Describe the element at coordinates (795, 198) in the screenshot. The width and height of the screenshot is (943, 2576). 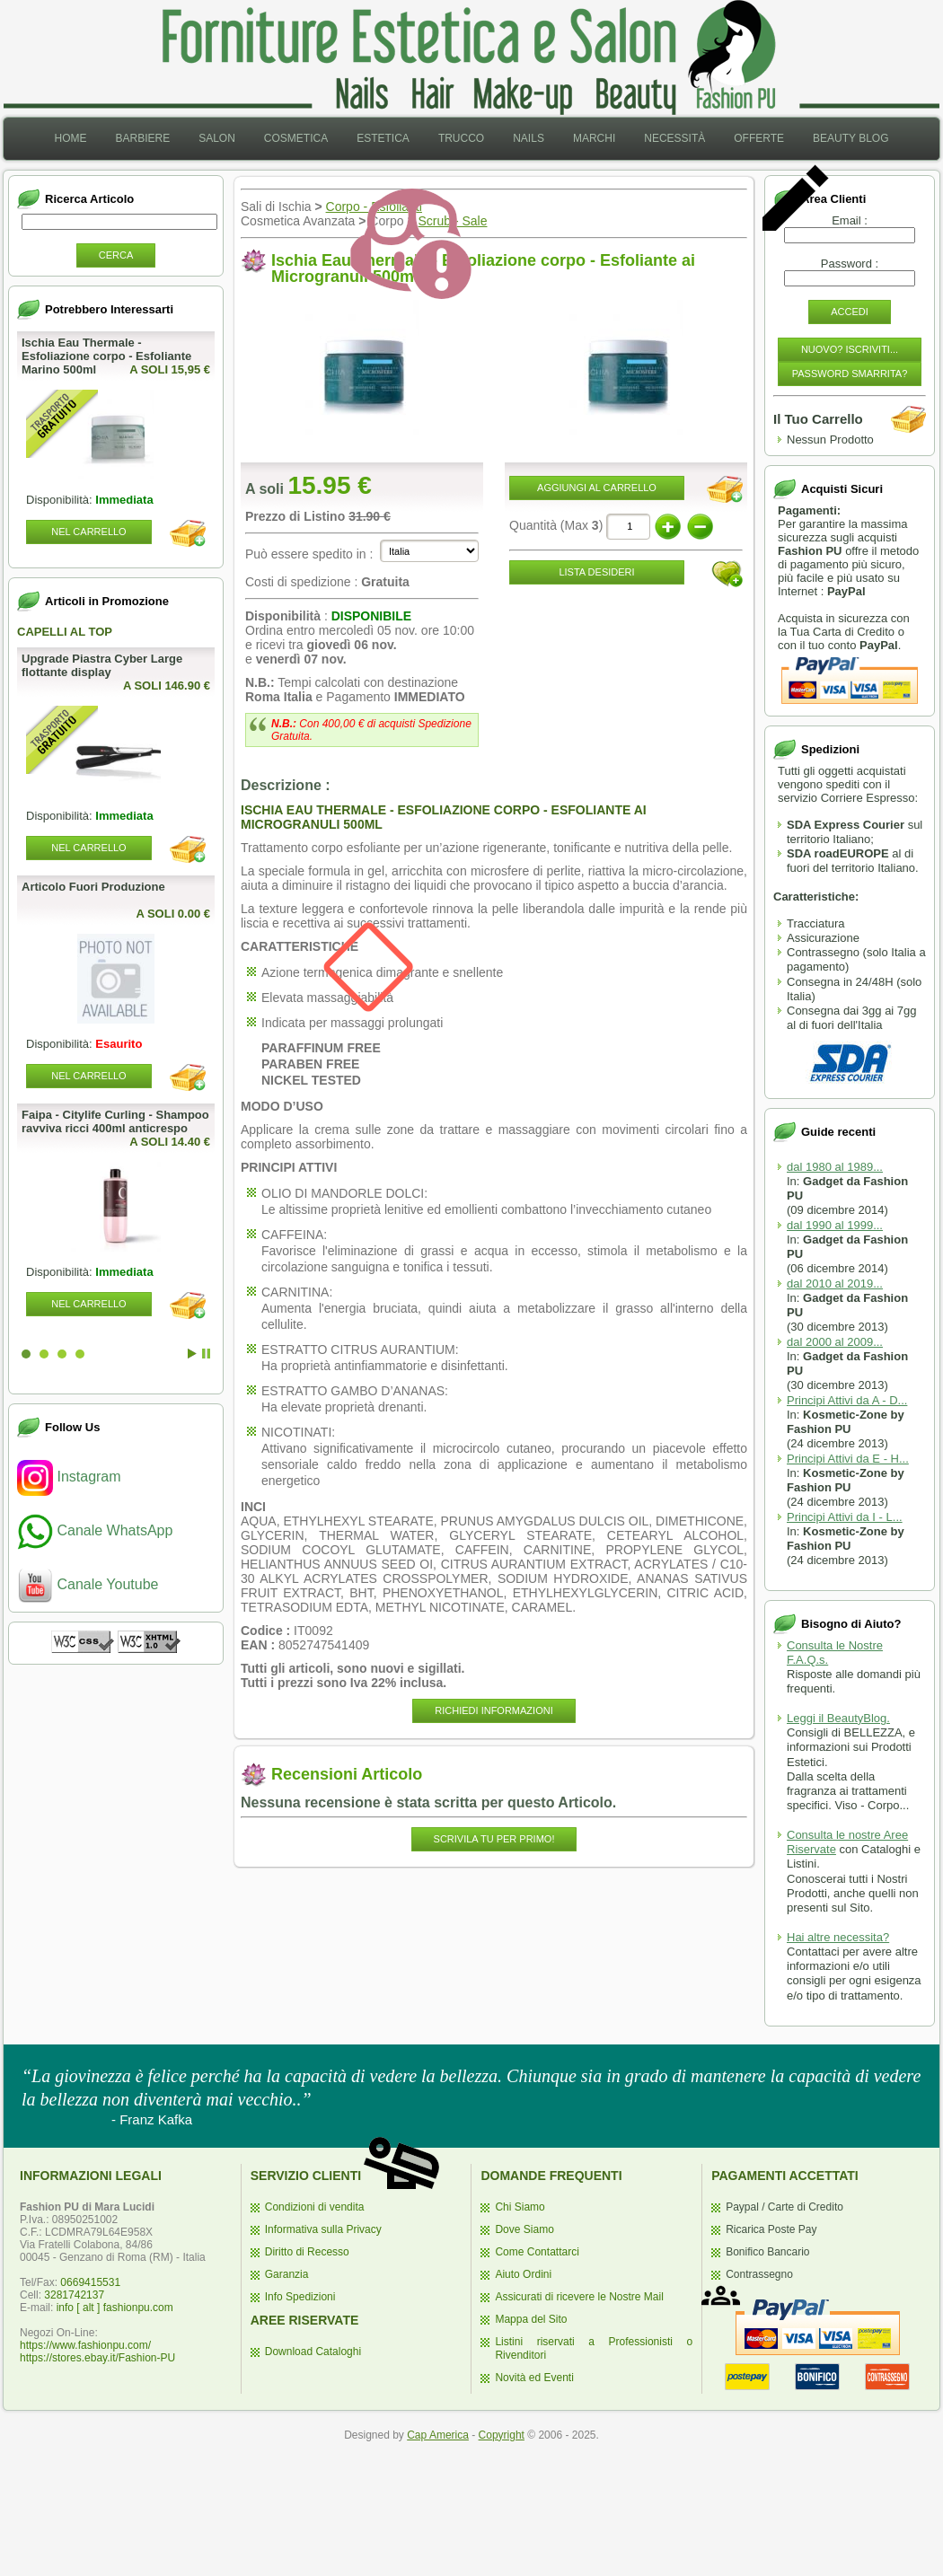
I see `edit or modify content` at that location.